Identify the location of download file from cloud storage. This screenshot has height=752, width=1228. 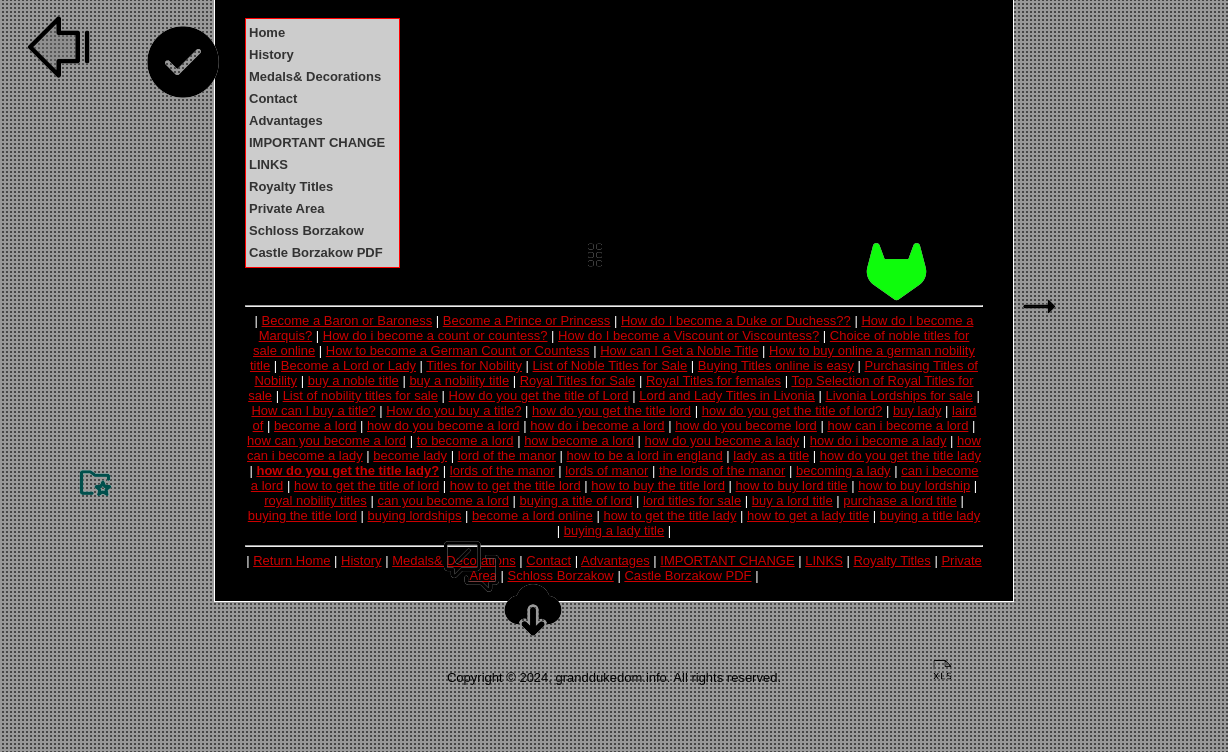
(533, 610).